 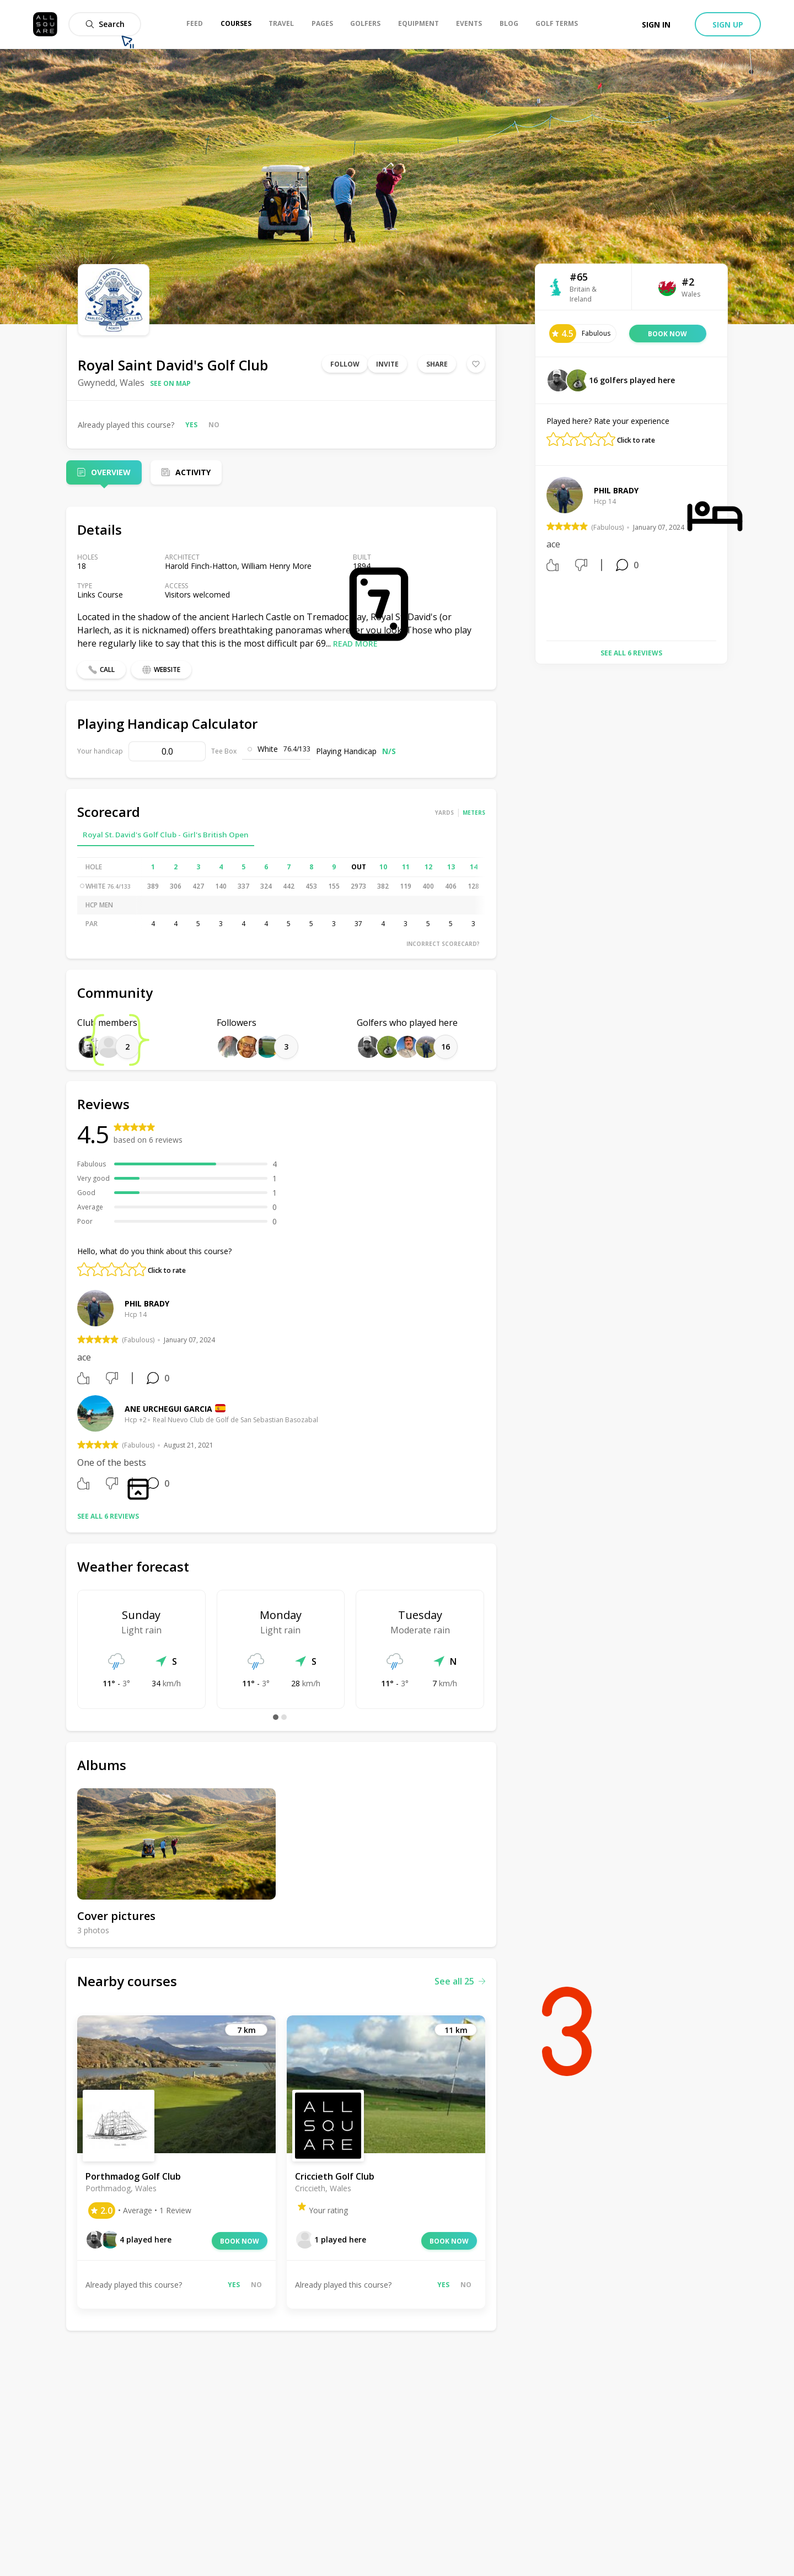 What do you see at coordinates (127, 41) in the screenshot?
I see `pause cursor tracking or pointer activity` at bounding box center [127, 41].